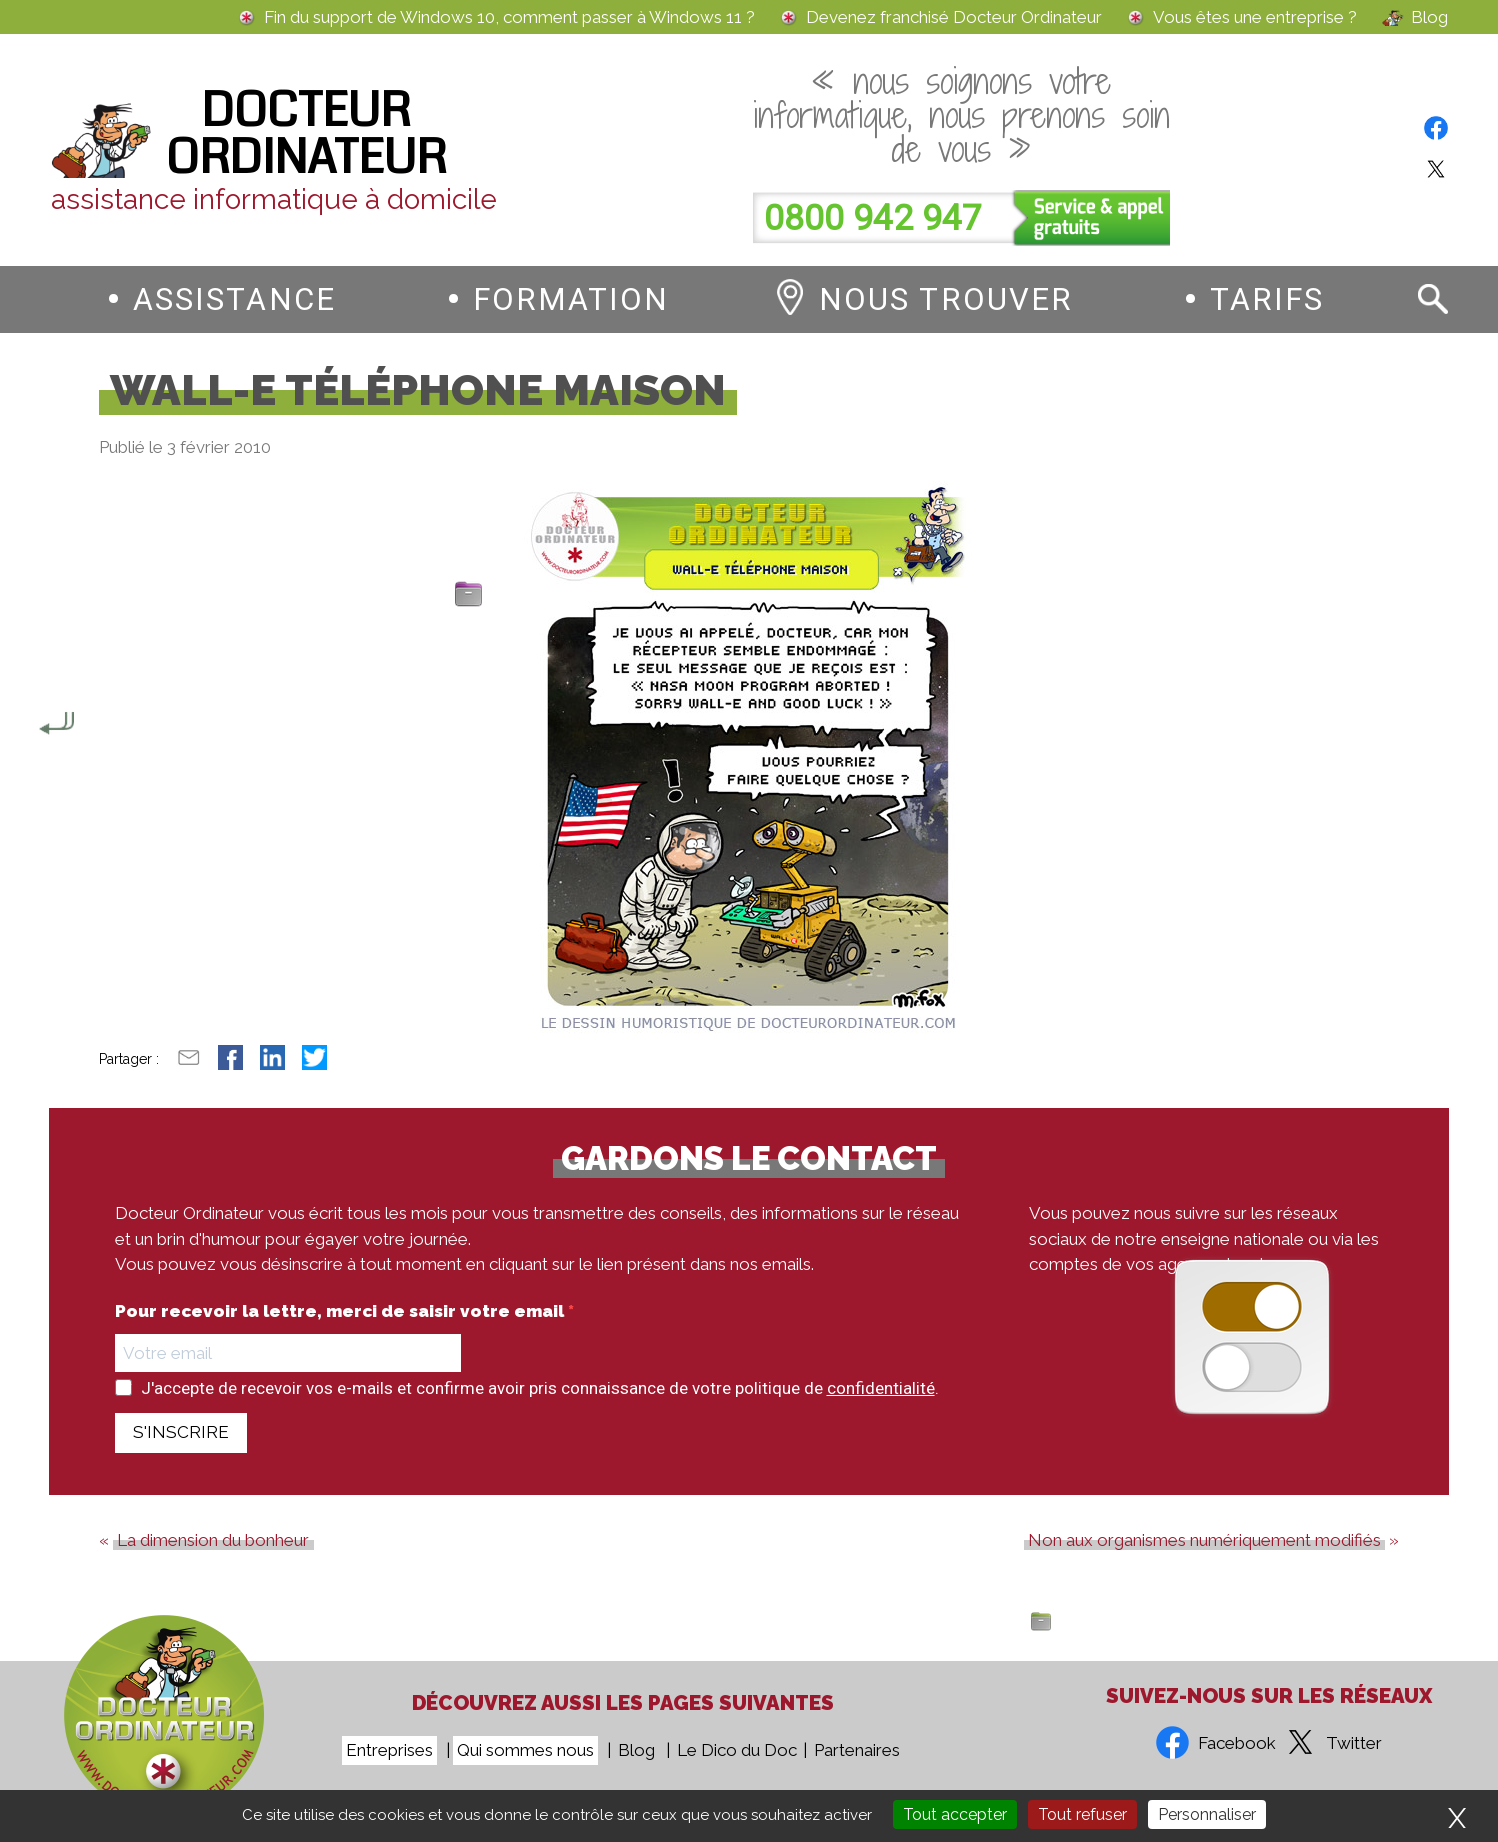 The image size is (1498, 1842). I want to click on open file manager application, so click(1041, 1621).